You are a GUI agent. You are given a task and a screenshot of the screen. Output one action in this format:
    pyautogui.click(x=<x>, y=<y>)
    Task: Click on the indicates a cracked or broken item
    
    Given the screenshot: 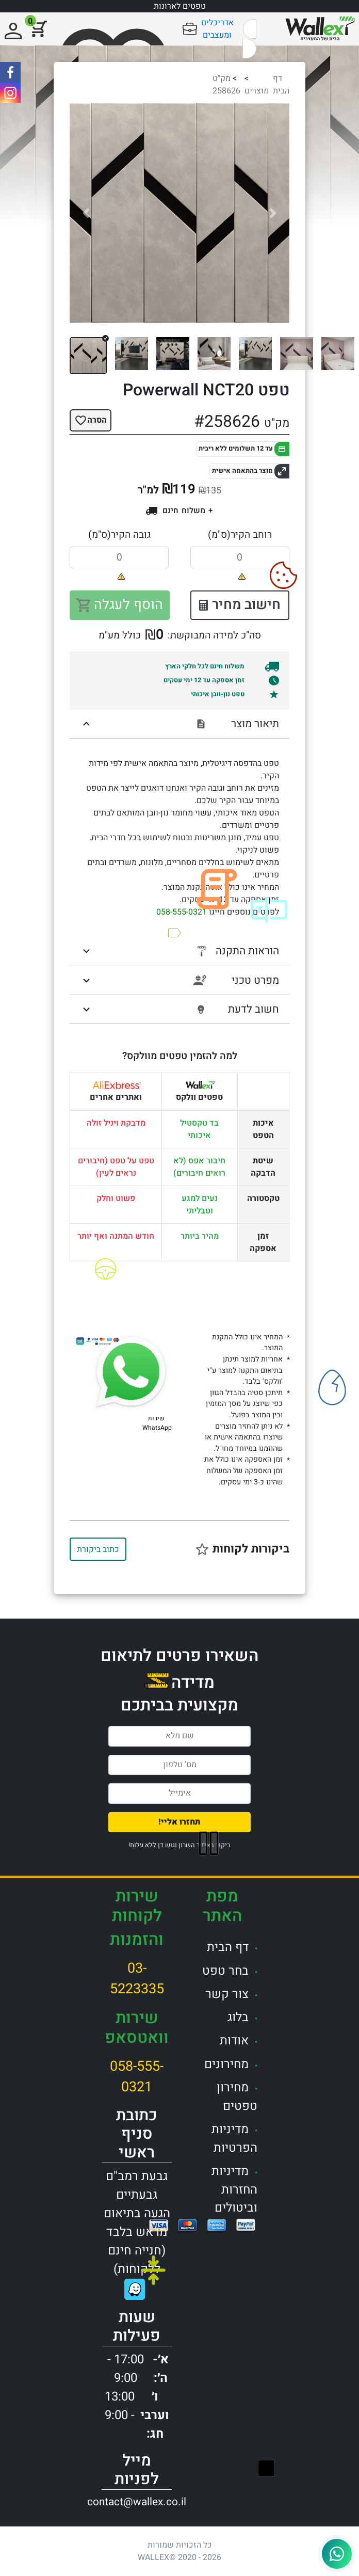 What is the action you would take?
    pyautogui.click(x=332, y=1387)
    